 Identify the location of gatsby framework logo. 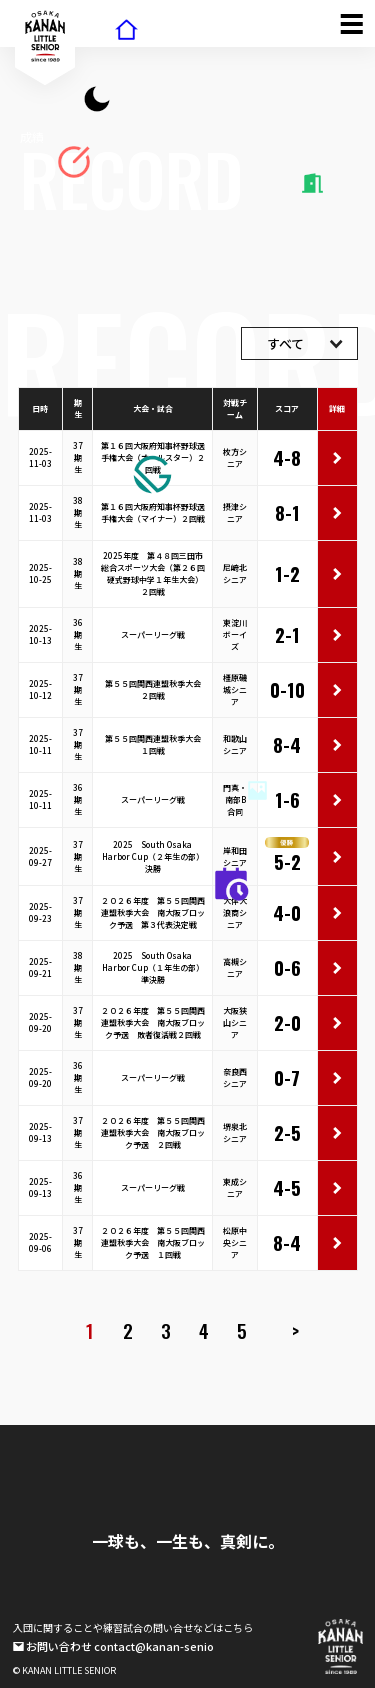
(152, 474).